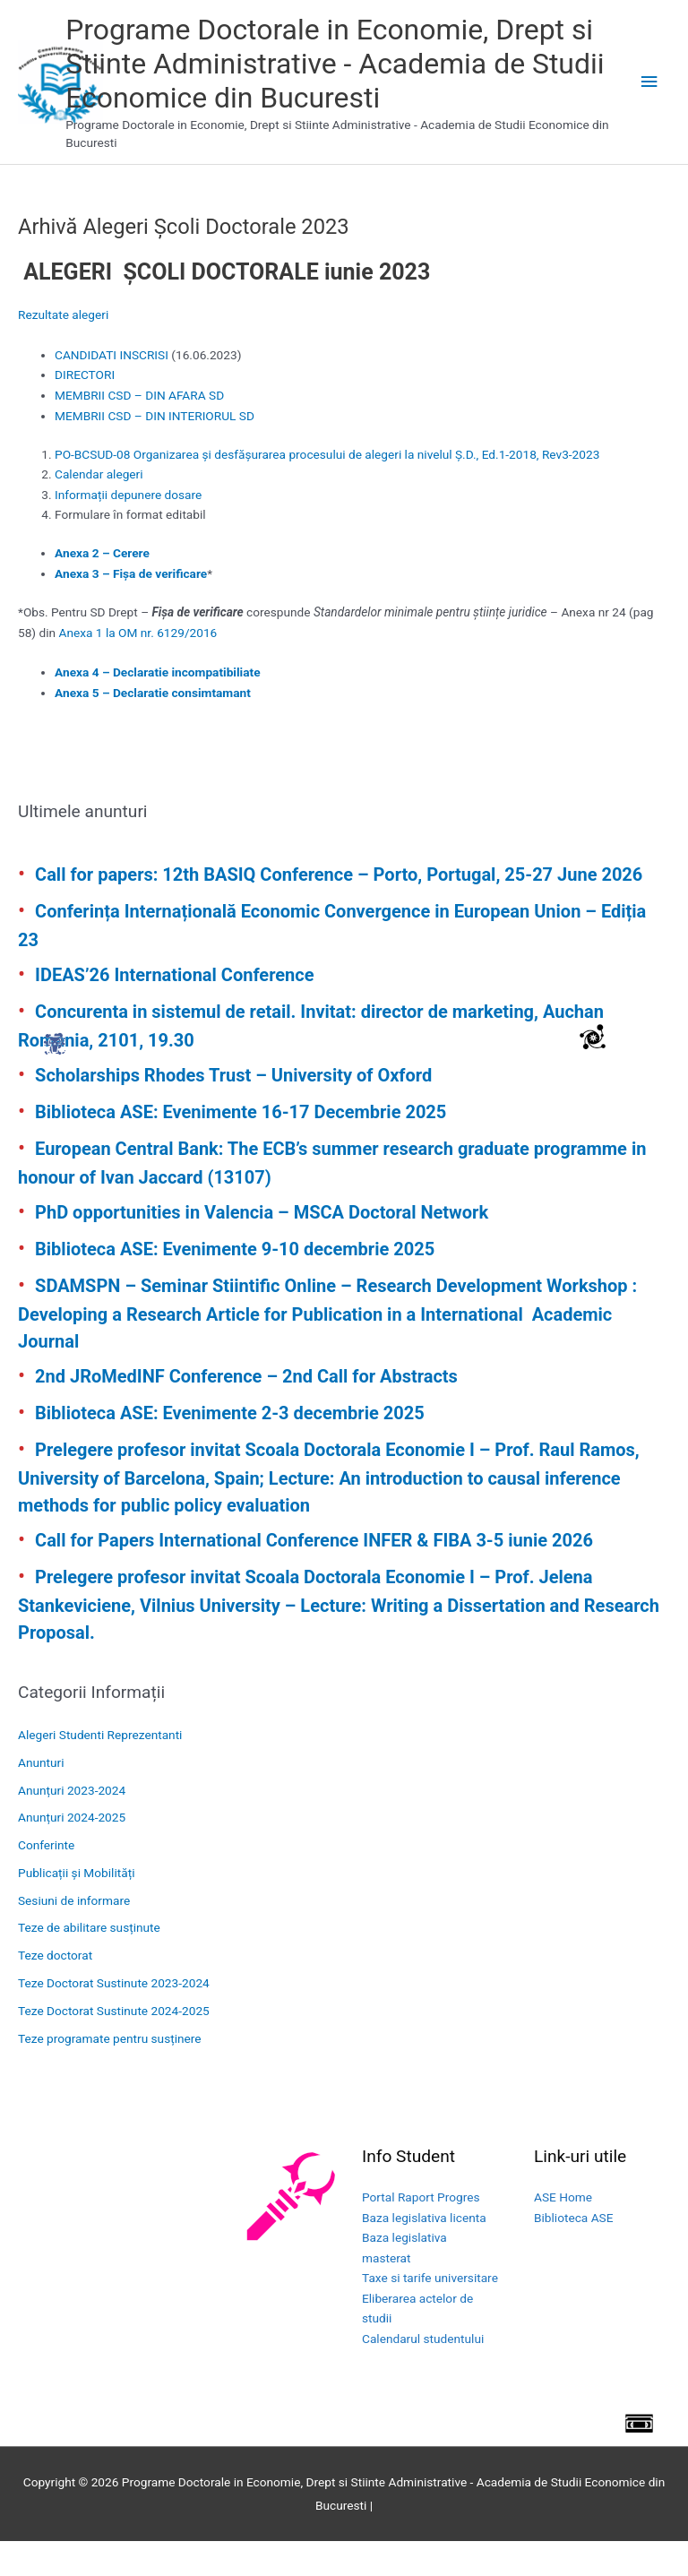 This screenshot has height=2576, width=688. What do you see at coordinates (639, 2424) in the screenshot?
I see `access retro or archived video content` at bounding box center [639, 2424].